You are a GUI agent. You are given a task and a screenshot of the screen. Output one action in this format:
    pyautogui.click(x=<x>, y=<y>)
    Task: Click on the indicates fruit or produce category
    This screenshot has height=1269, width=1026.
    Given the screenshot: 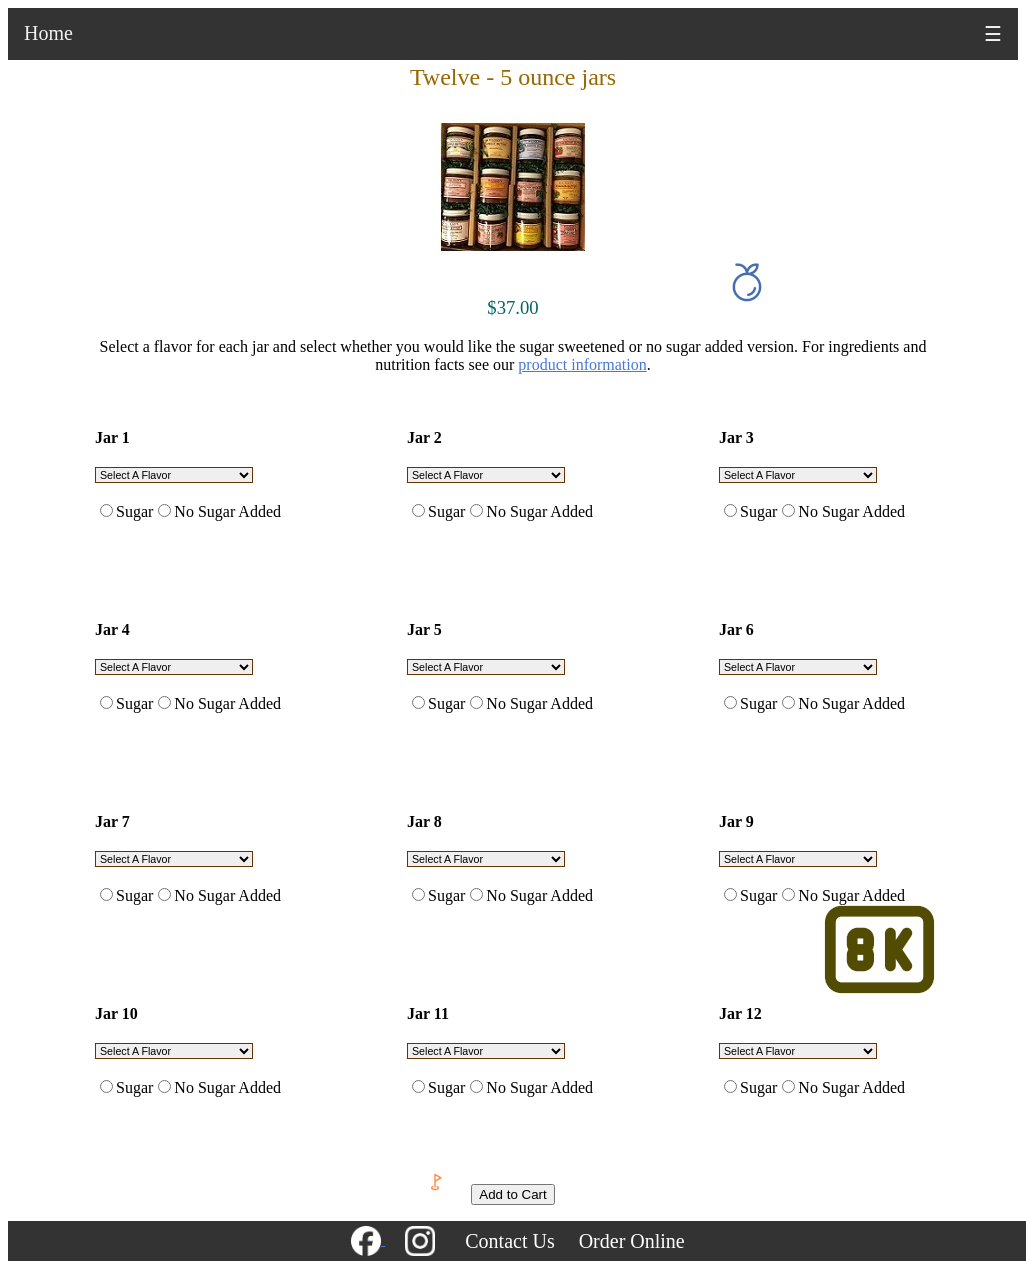 What is the action you would take?
    pyautogui.click(x=747, y=283)
    